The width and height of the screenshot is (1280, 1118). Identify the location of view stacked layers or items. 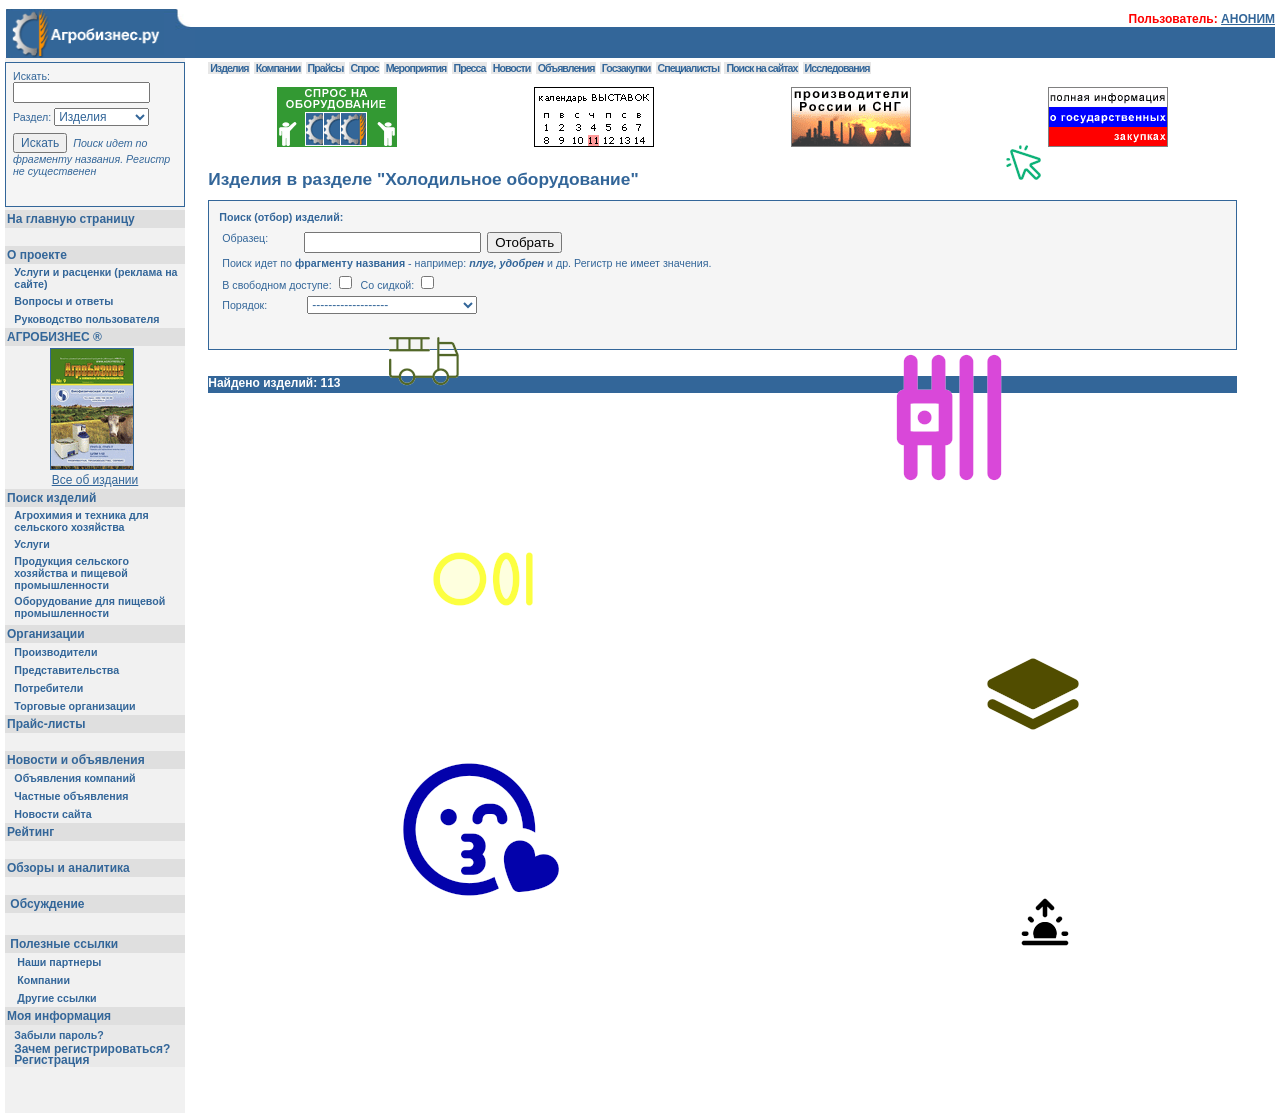
(1033, 694).